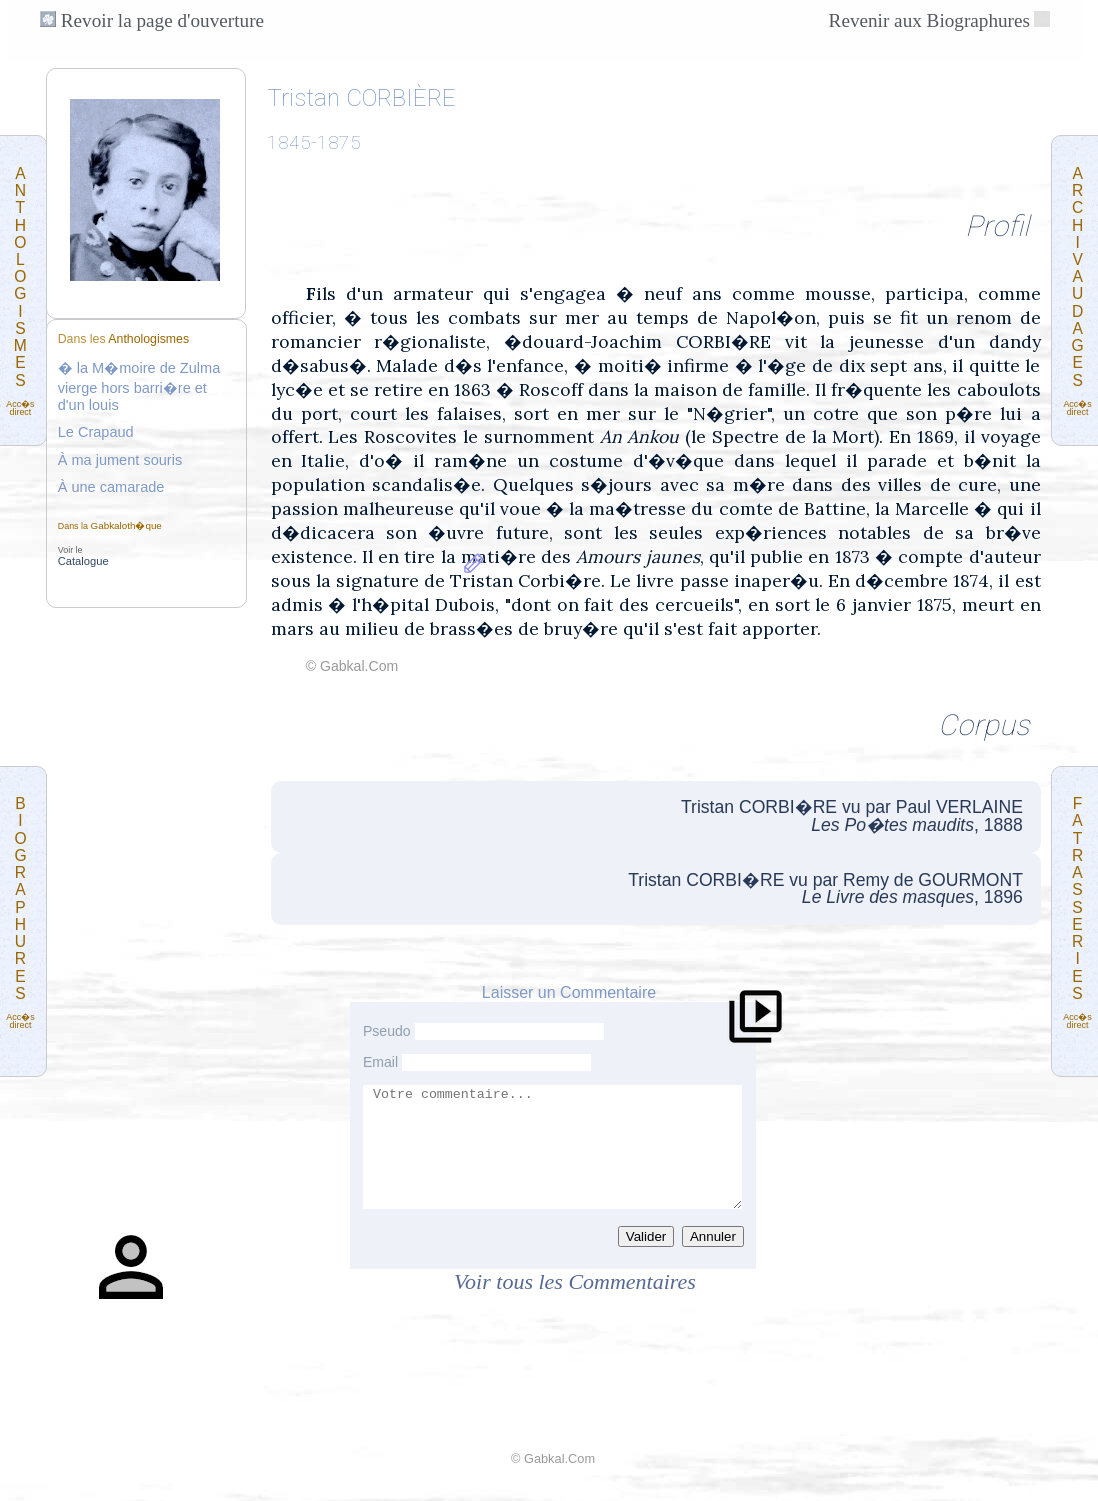  I want to click on edit content or text, so click(473, 563).